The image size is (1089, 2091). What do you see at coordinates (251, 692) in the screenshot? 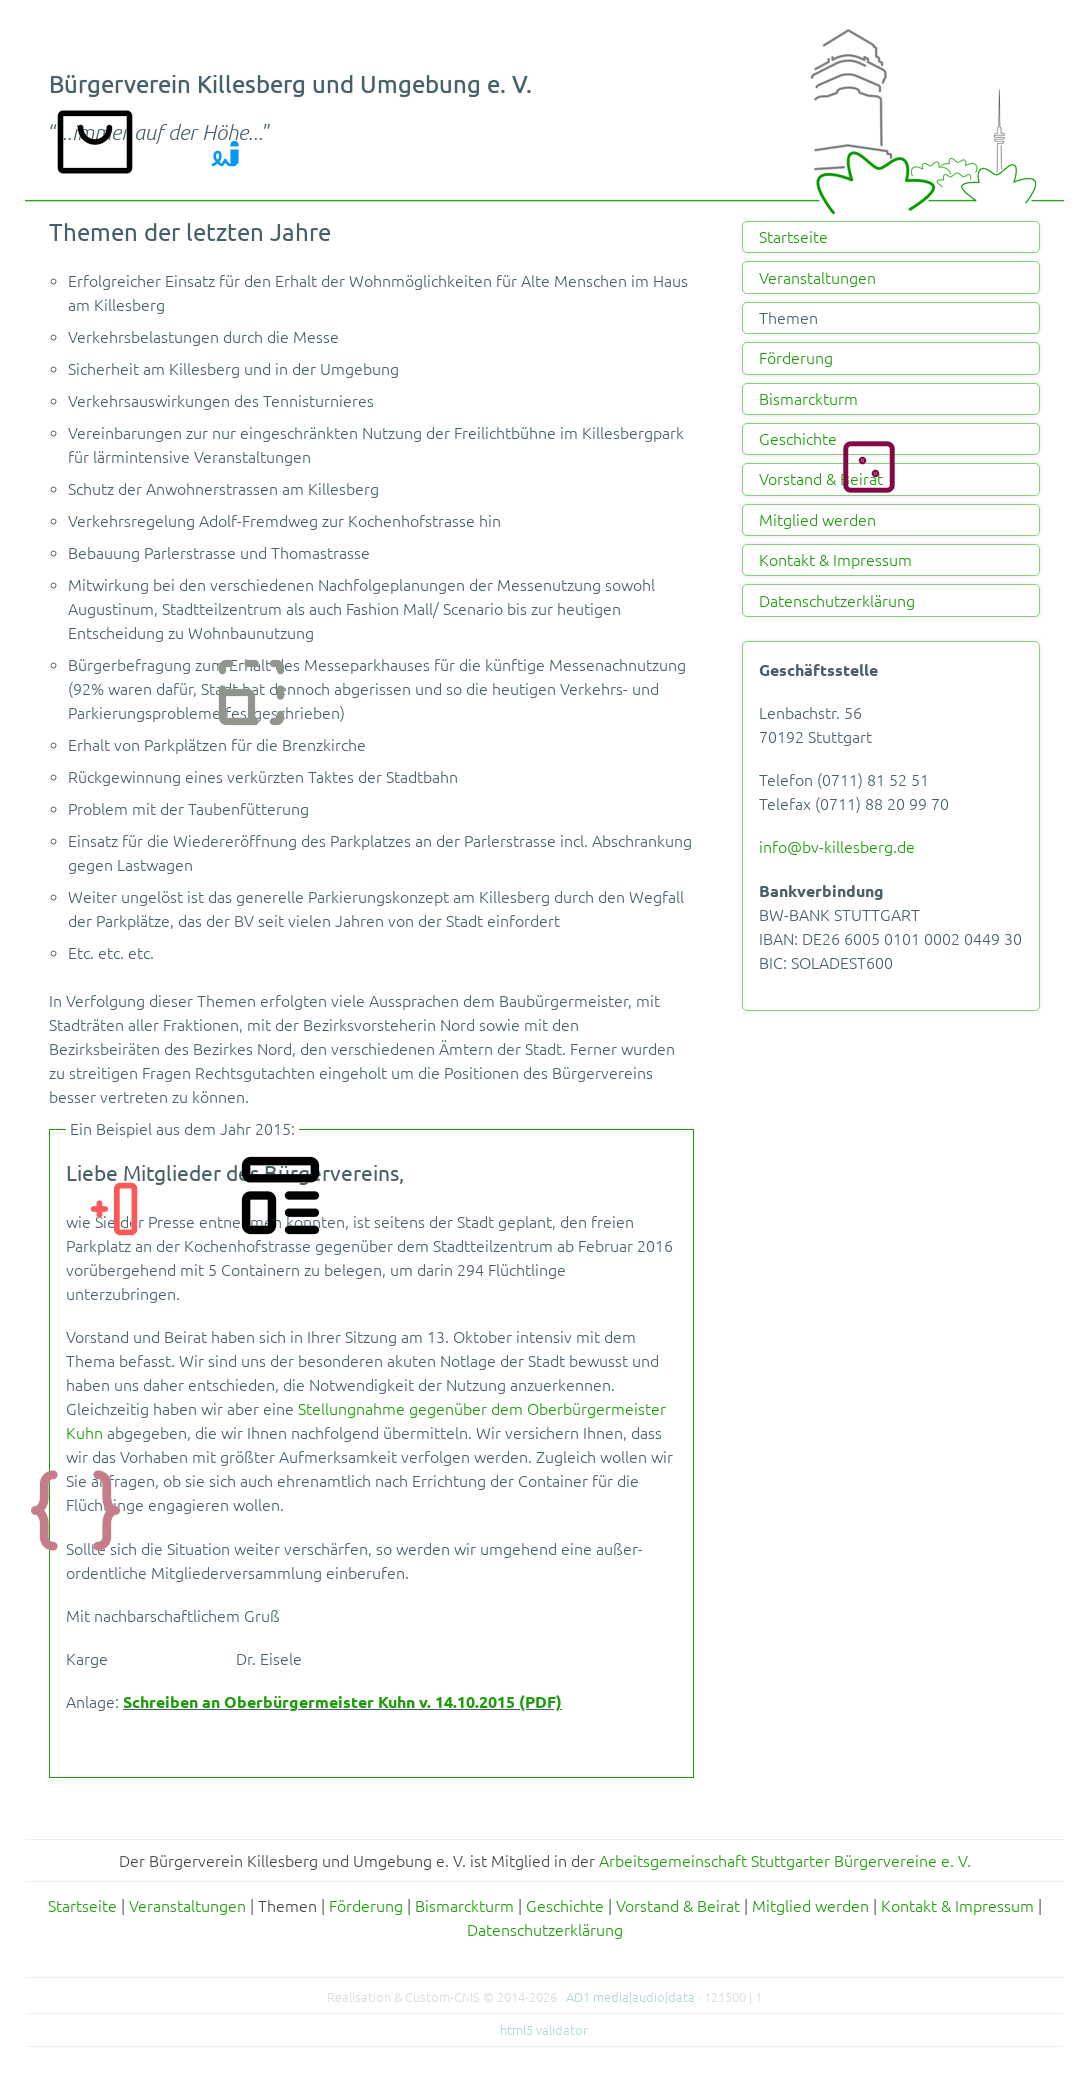
I see `resize an element or window` at bounding box center [251, 692].